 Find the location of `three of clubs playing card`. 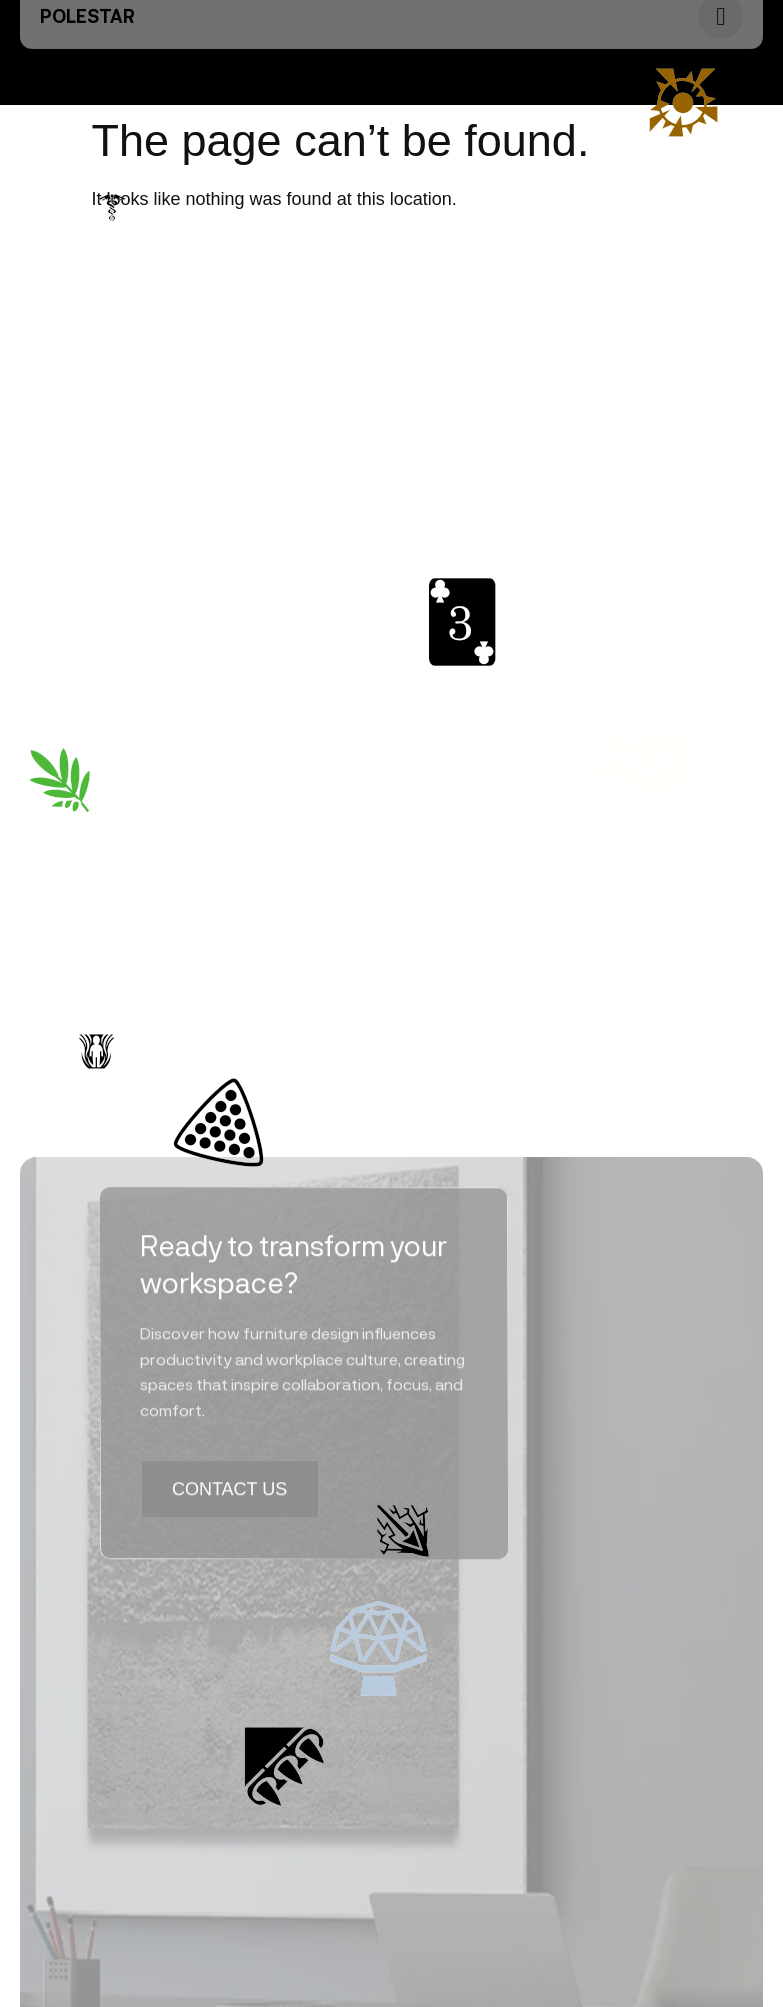

three of clubs playing card is located at coordinates (462, 622).